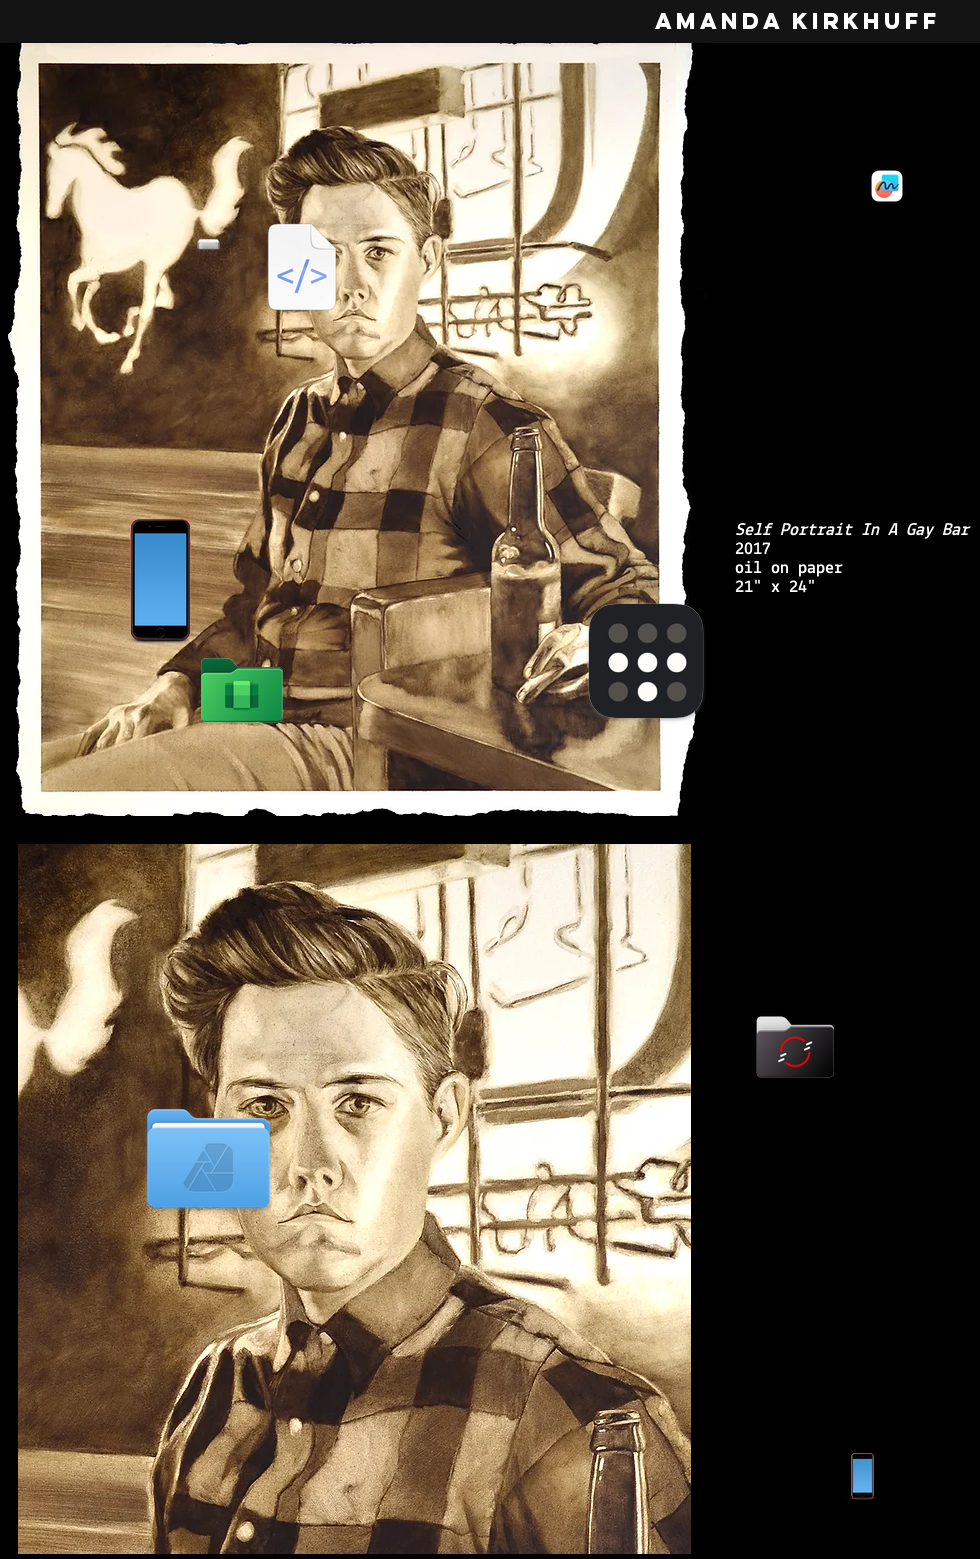 This screenshot has height=1559, width=980. Describe the element at coordinates (887, 186) in the screenshot. I see `open freeform app for collaborative whiteboarding` at that location.